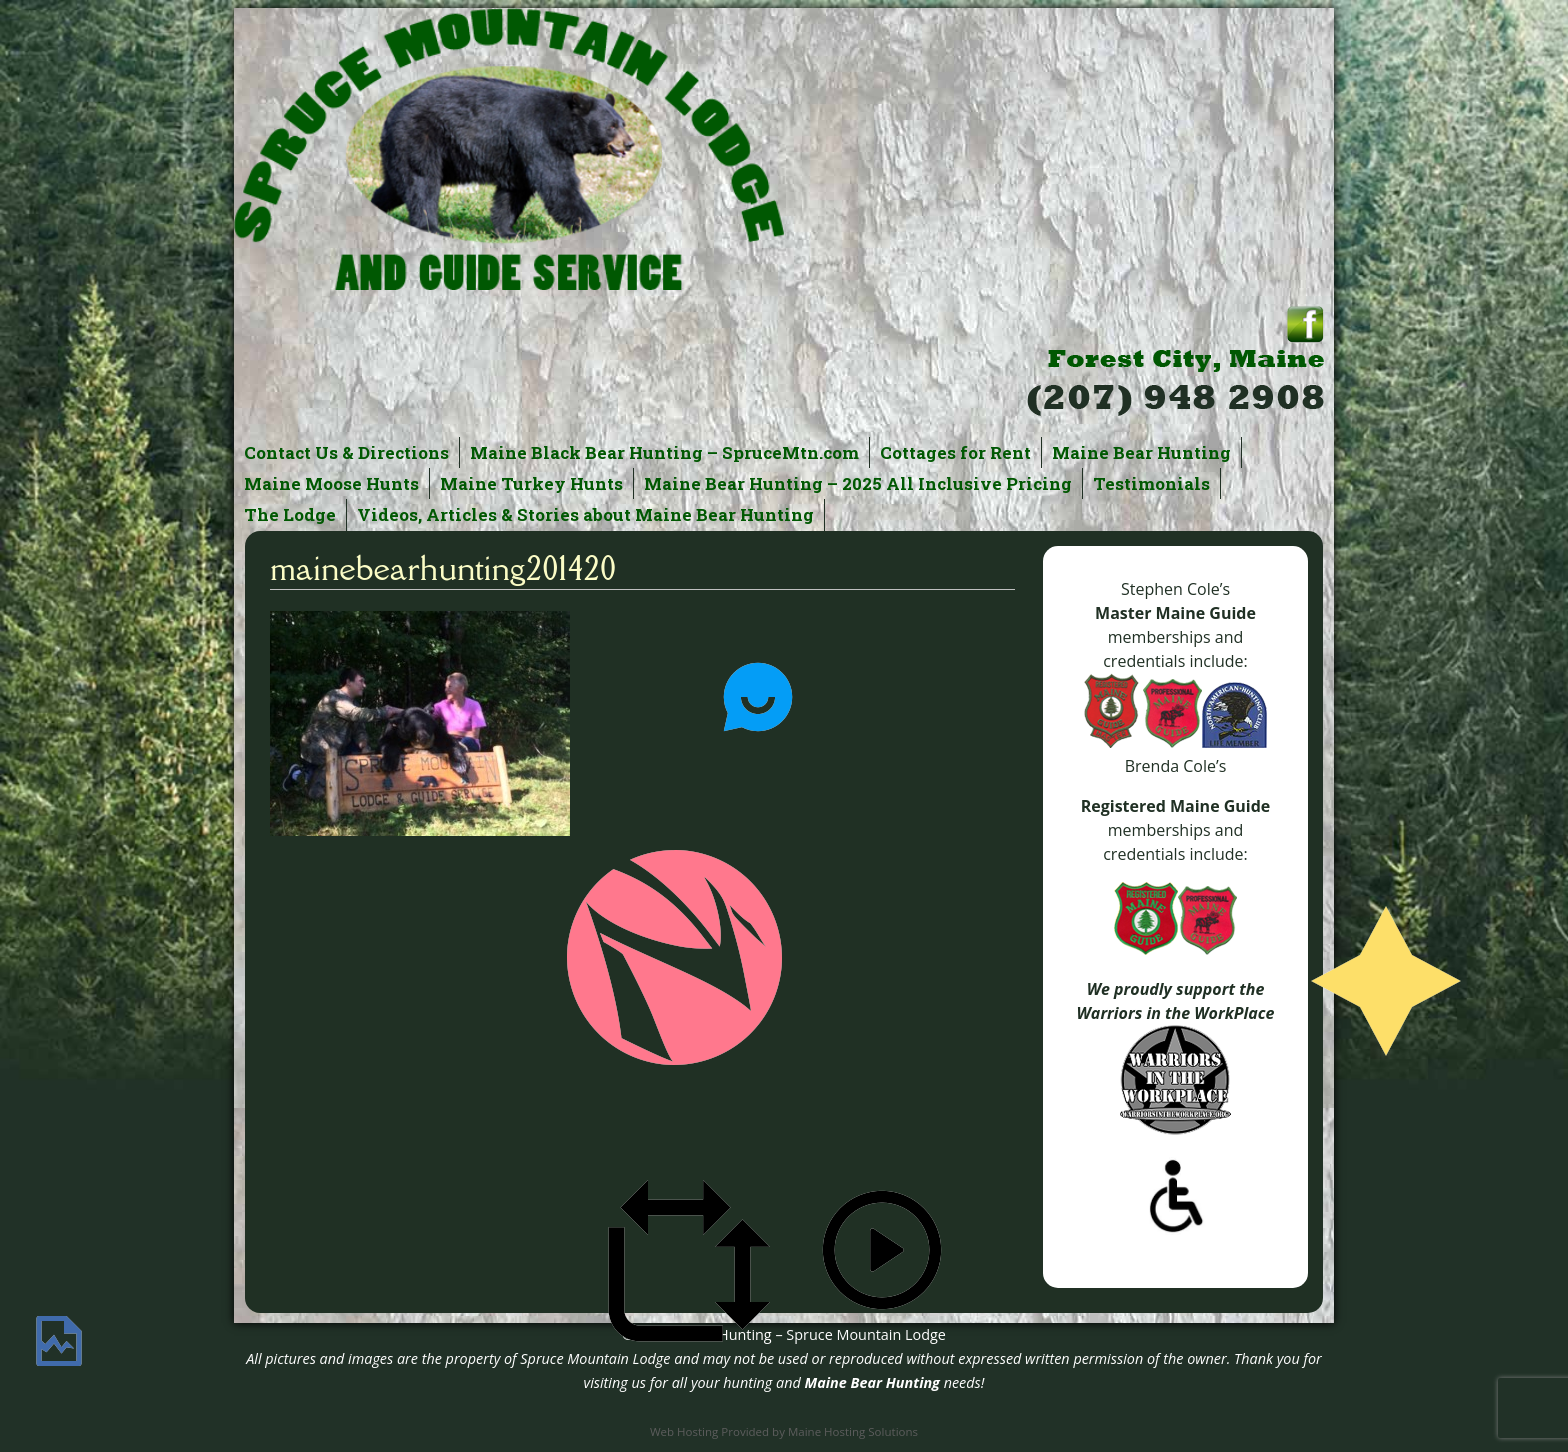  I want to click on play media or video content, so click(882, 1250).